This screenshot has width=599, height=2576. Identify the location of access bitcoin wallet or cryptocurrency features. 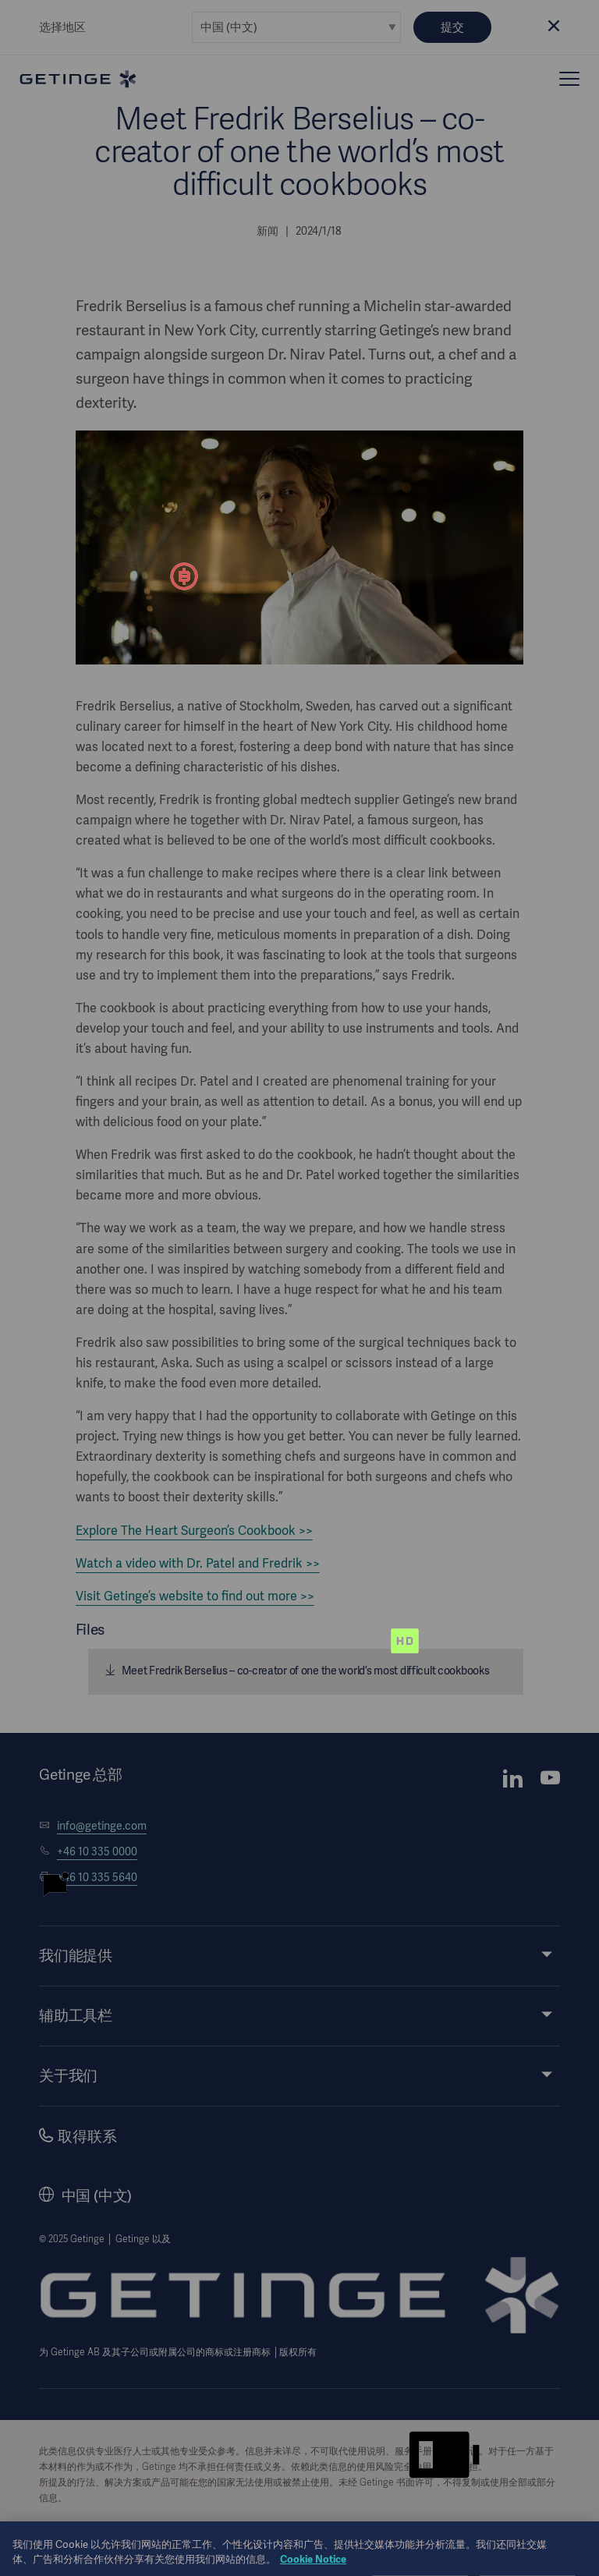
(184, 576).